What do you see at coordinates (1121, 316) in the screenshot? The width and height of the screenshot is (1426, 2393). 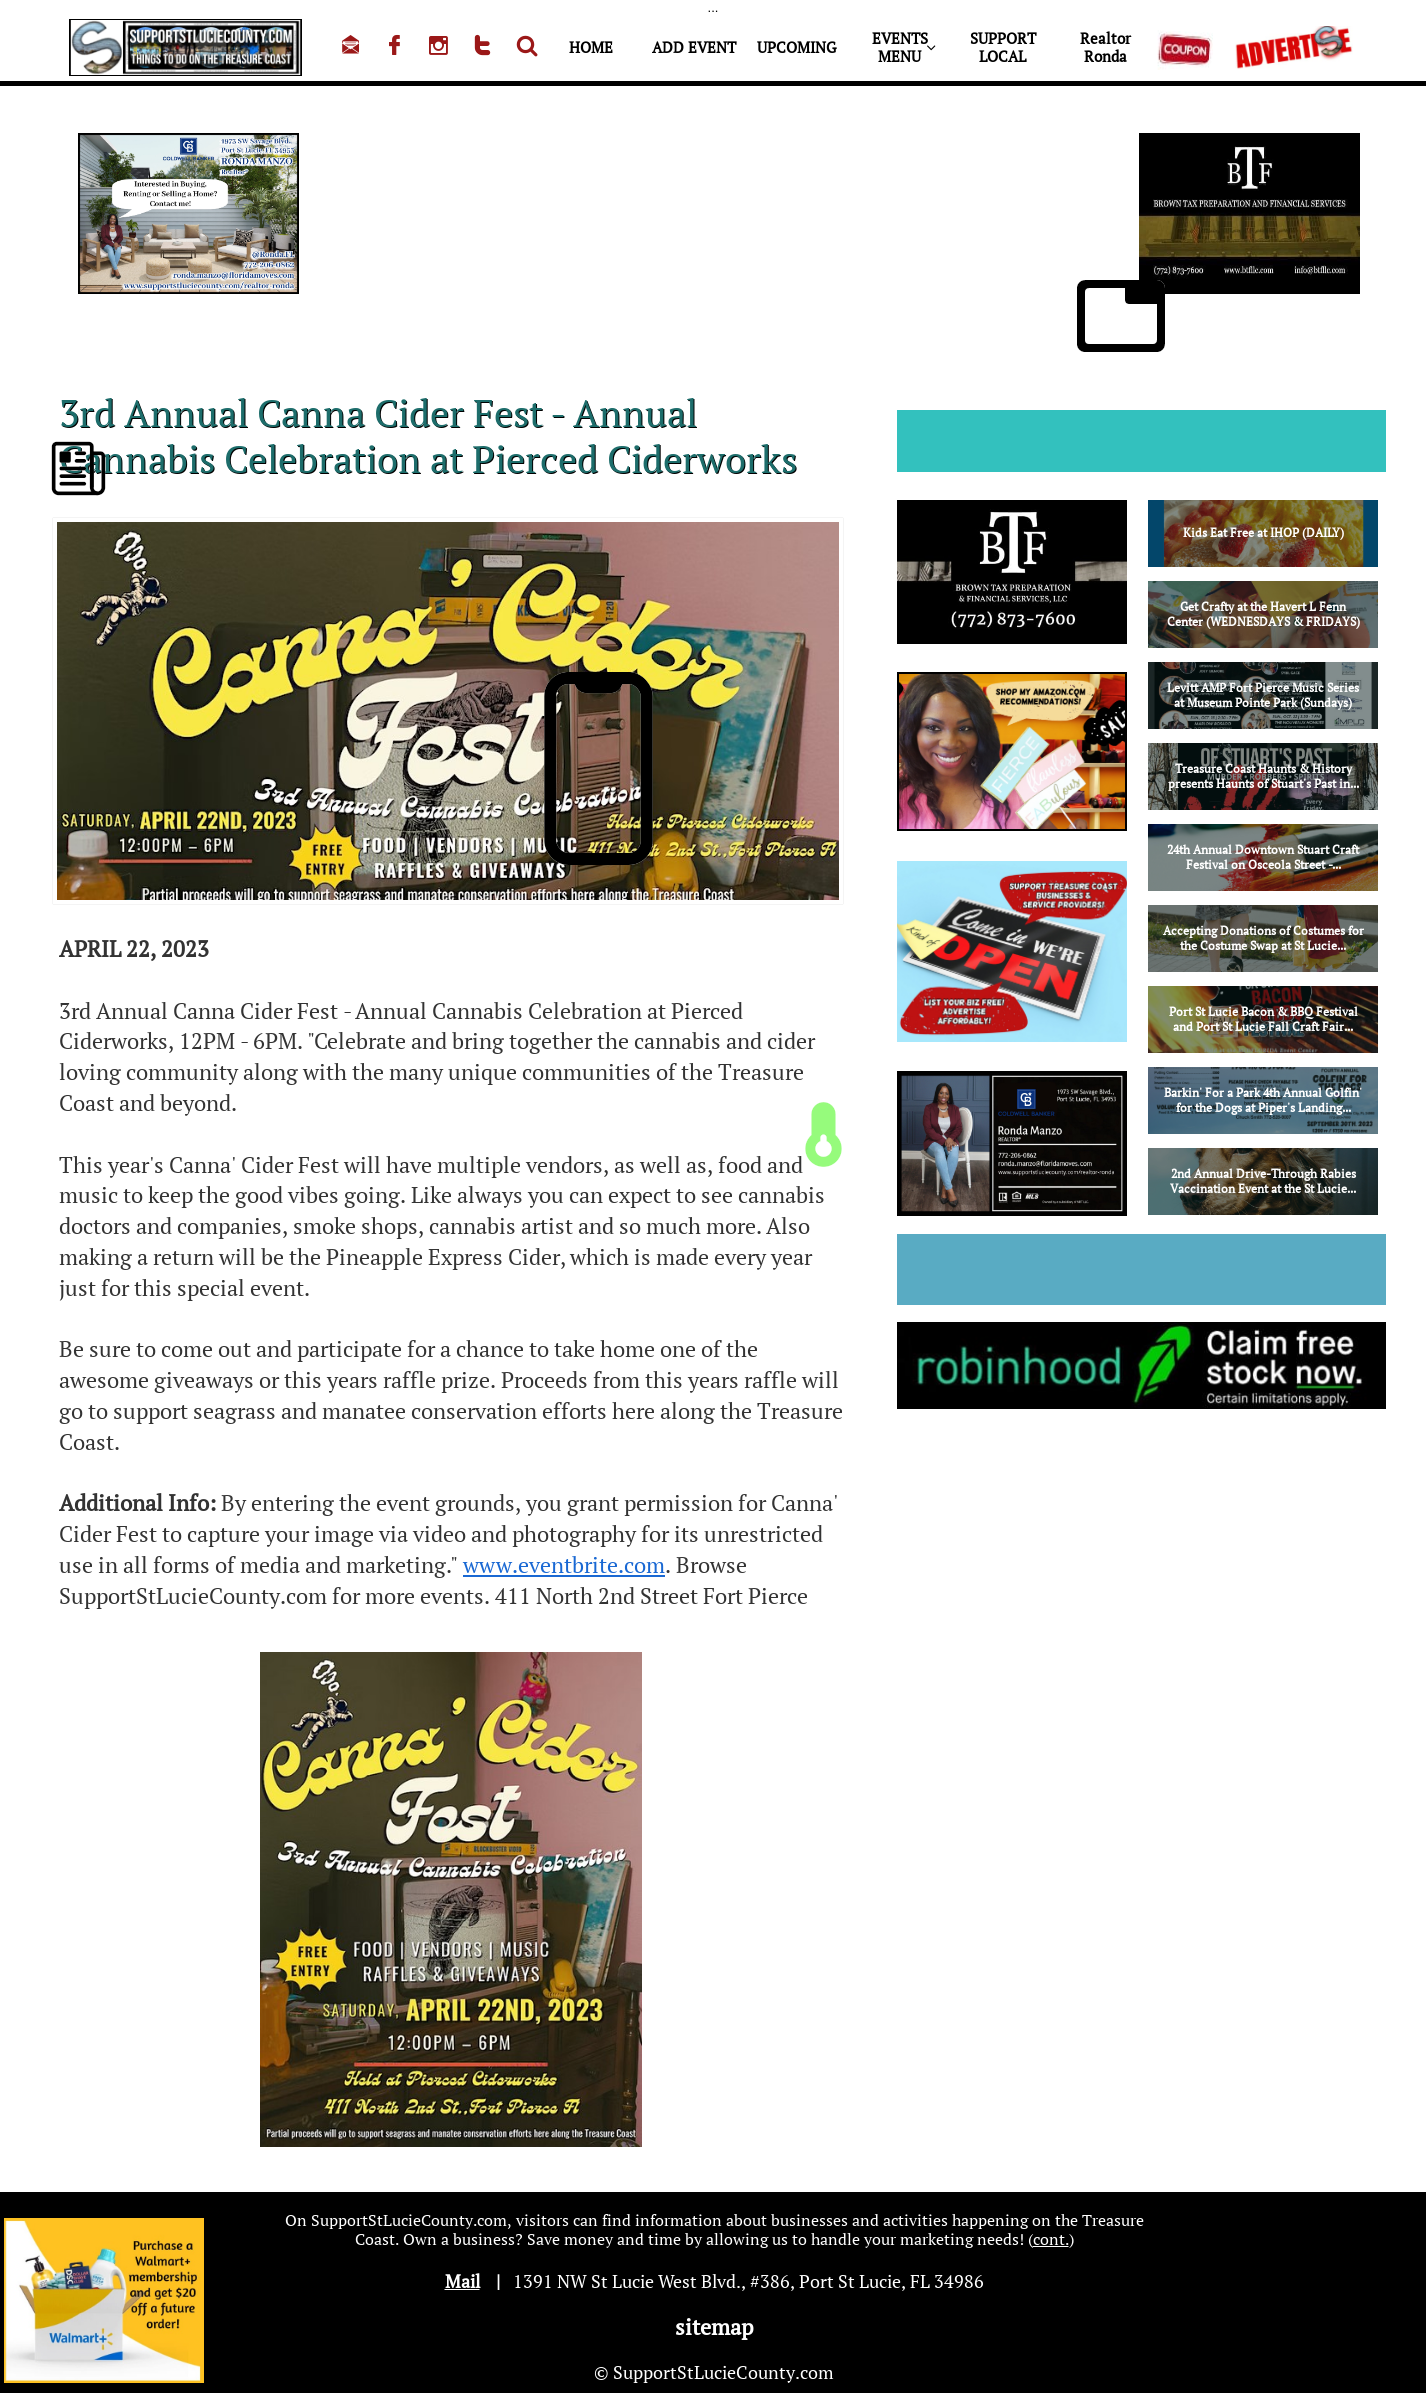 I see `open a new browser tab` at bounding box center [1121, 316].